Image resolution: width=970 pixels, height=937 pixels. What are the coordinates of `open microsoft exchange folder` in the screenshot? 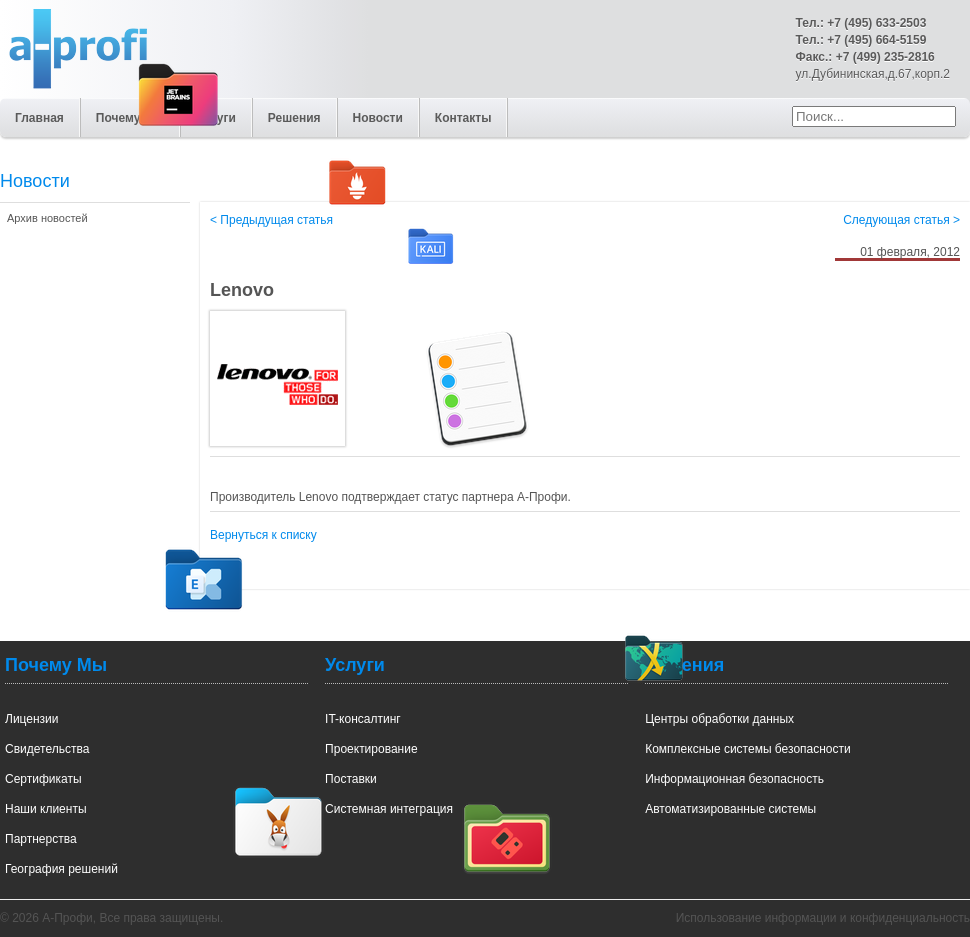 It's located at (203, 581).